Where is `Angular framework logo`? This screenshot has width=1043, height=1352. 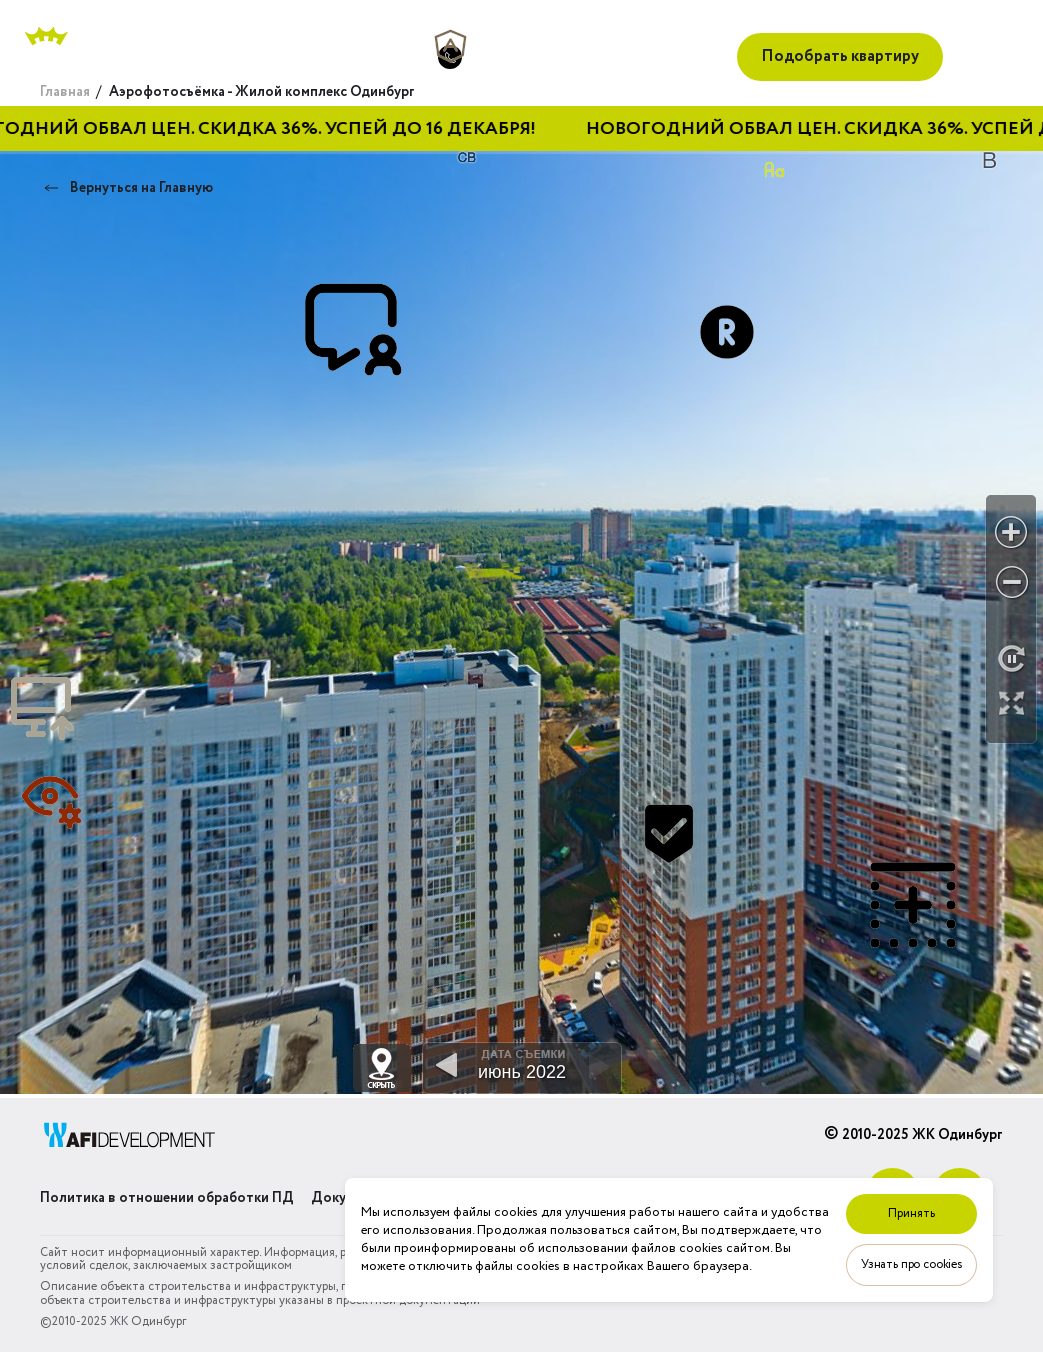 Angular framework logo is located at coordinates (450, 45).